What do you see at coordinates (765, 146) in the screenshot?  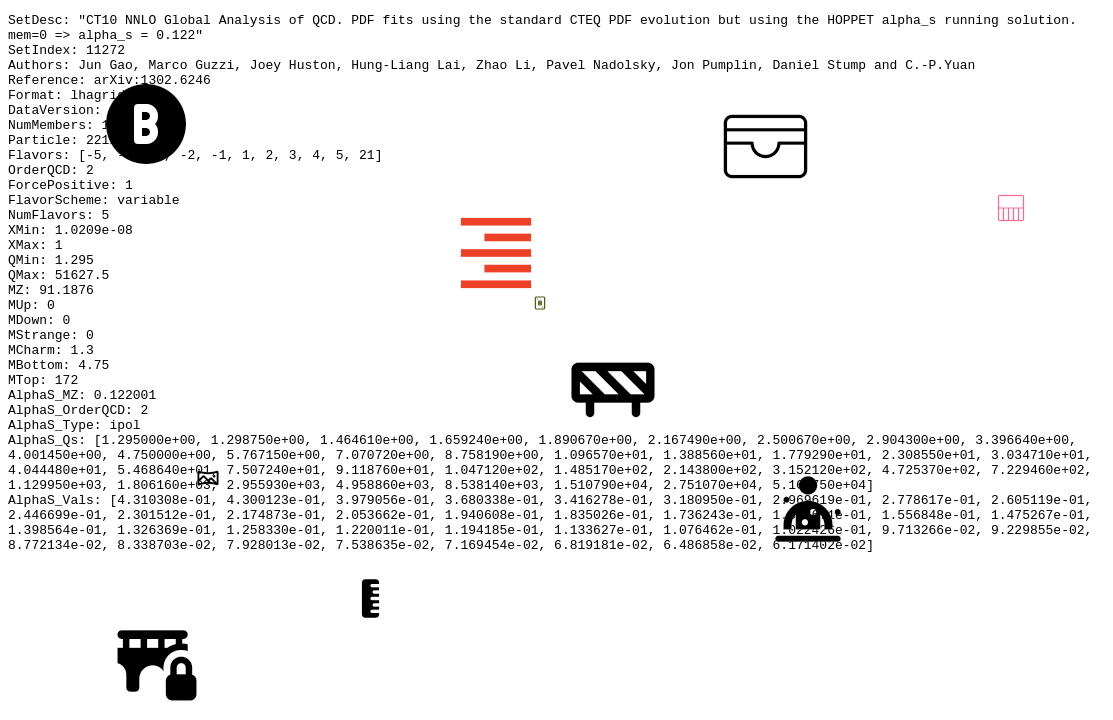 I see `access your wallet or saved payment methods` at bounding box center [765, 146].